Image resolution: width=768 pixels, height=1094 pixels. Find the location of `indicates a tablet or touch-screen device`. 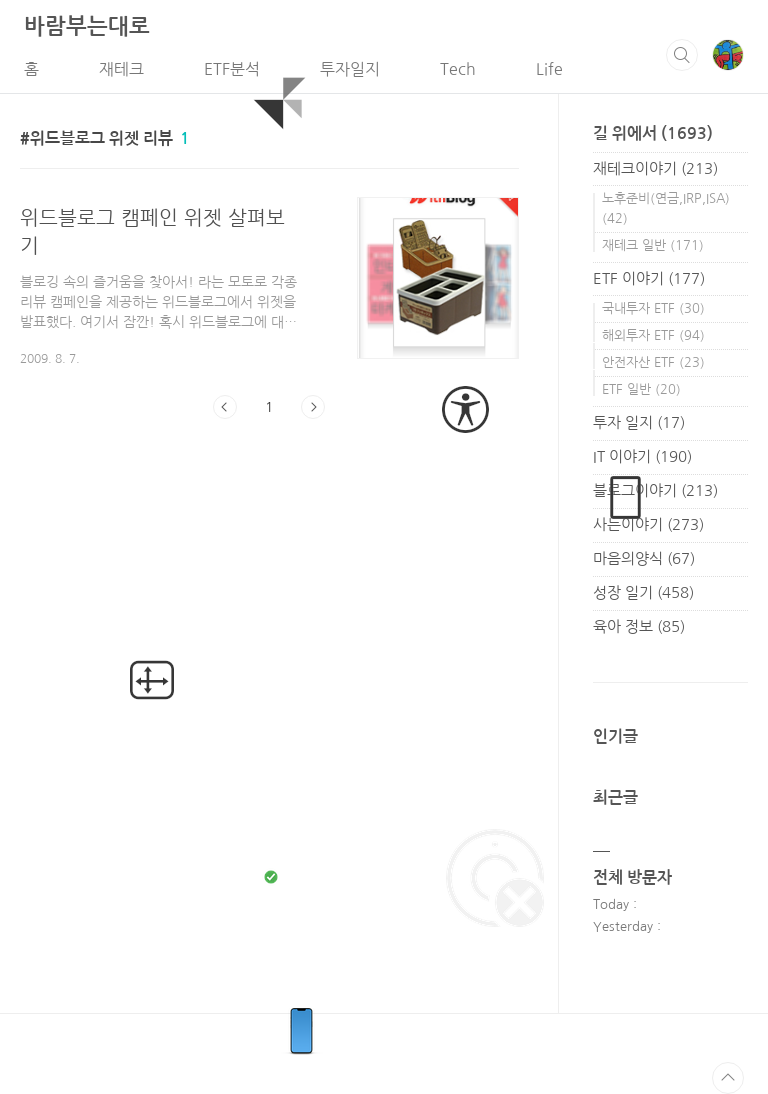

indicates a tablet or touch-screen device is located at coordinates (625, 497).